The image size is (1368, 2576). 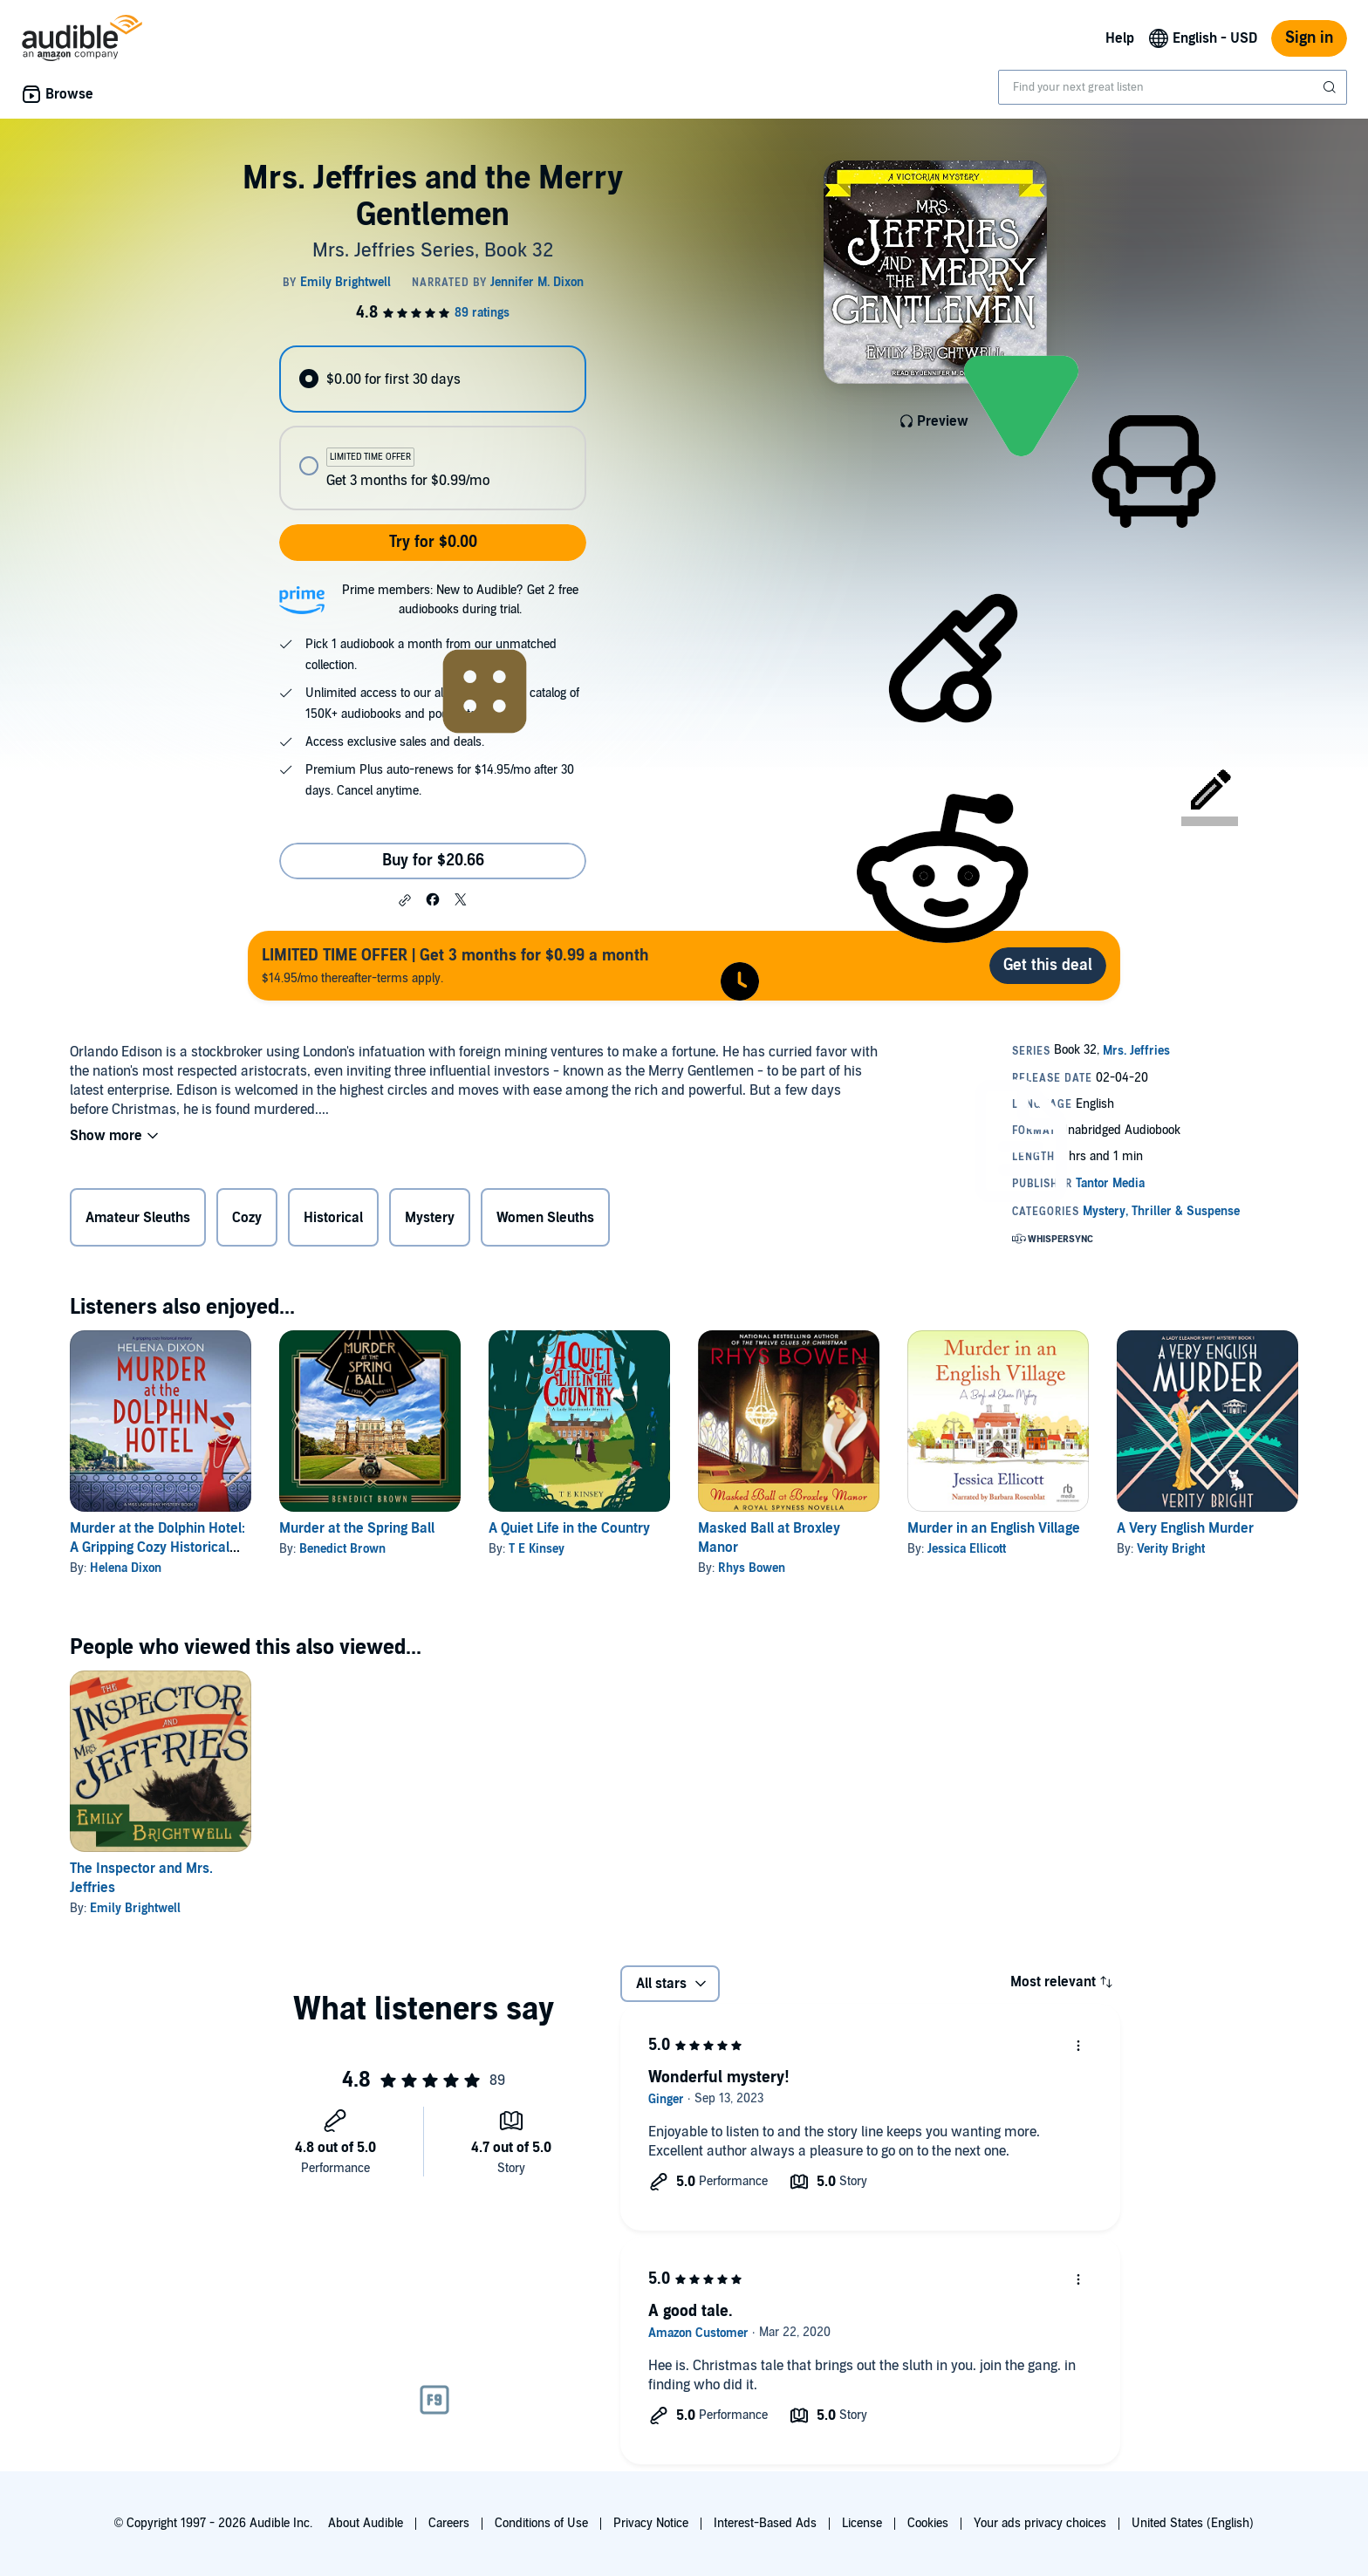 I want to click on browse furniture or seating options, so click(x=1153, y=471).